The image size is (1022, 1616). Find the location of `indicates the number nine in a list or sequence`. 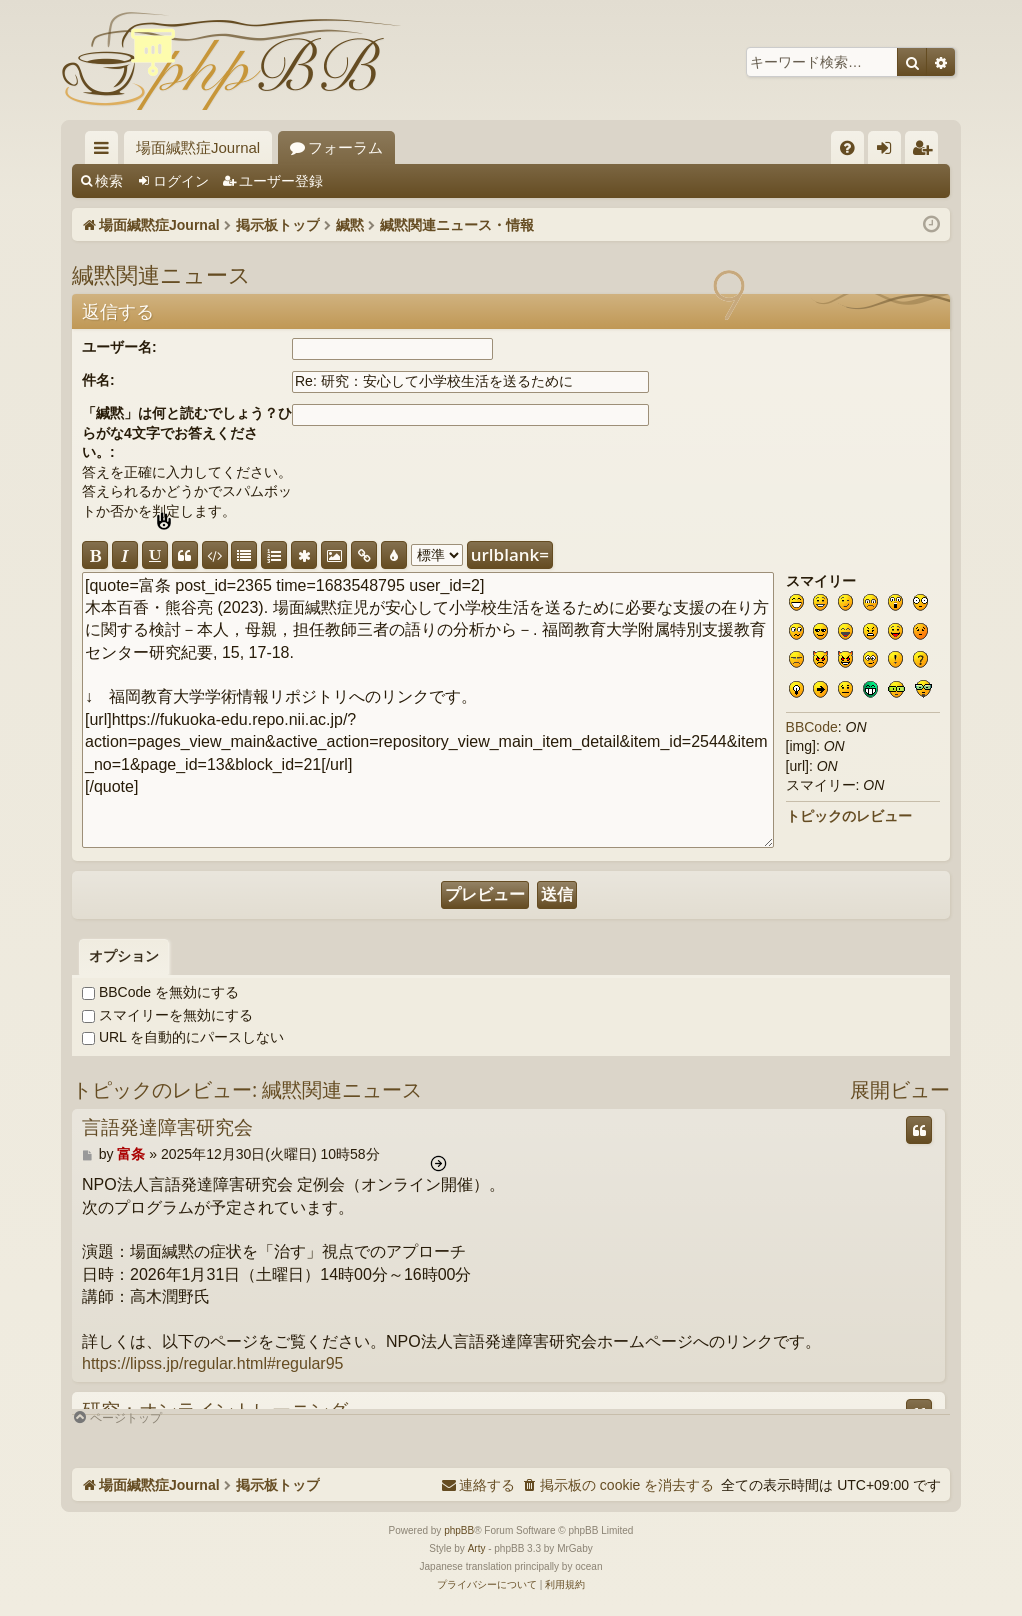

indicates the number nine in a list or sequence is located at coordinates (729, 295).